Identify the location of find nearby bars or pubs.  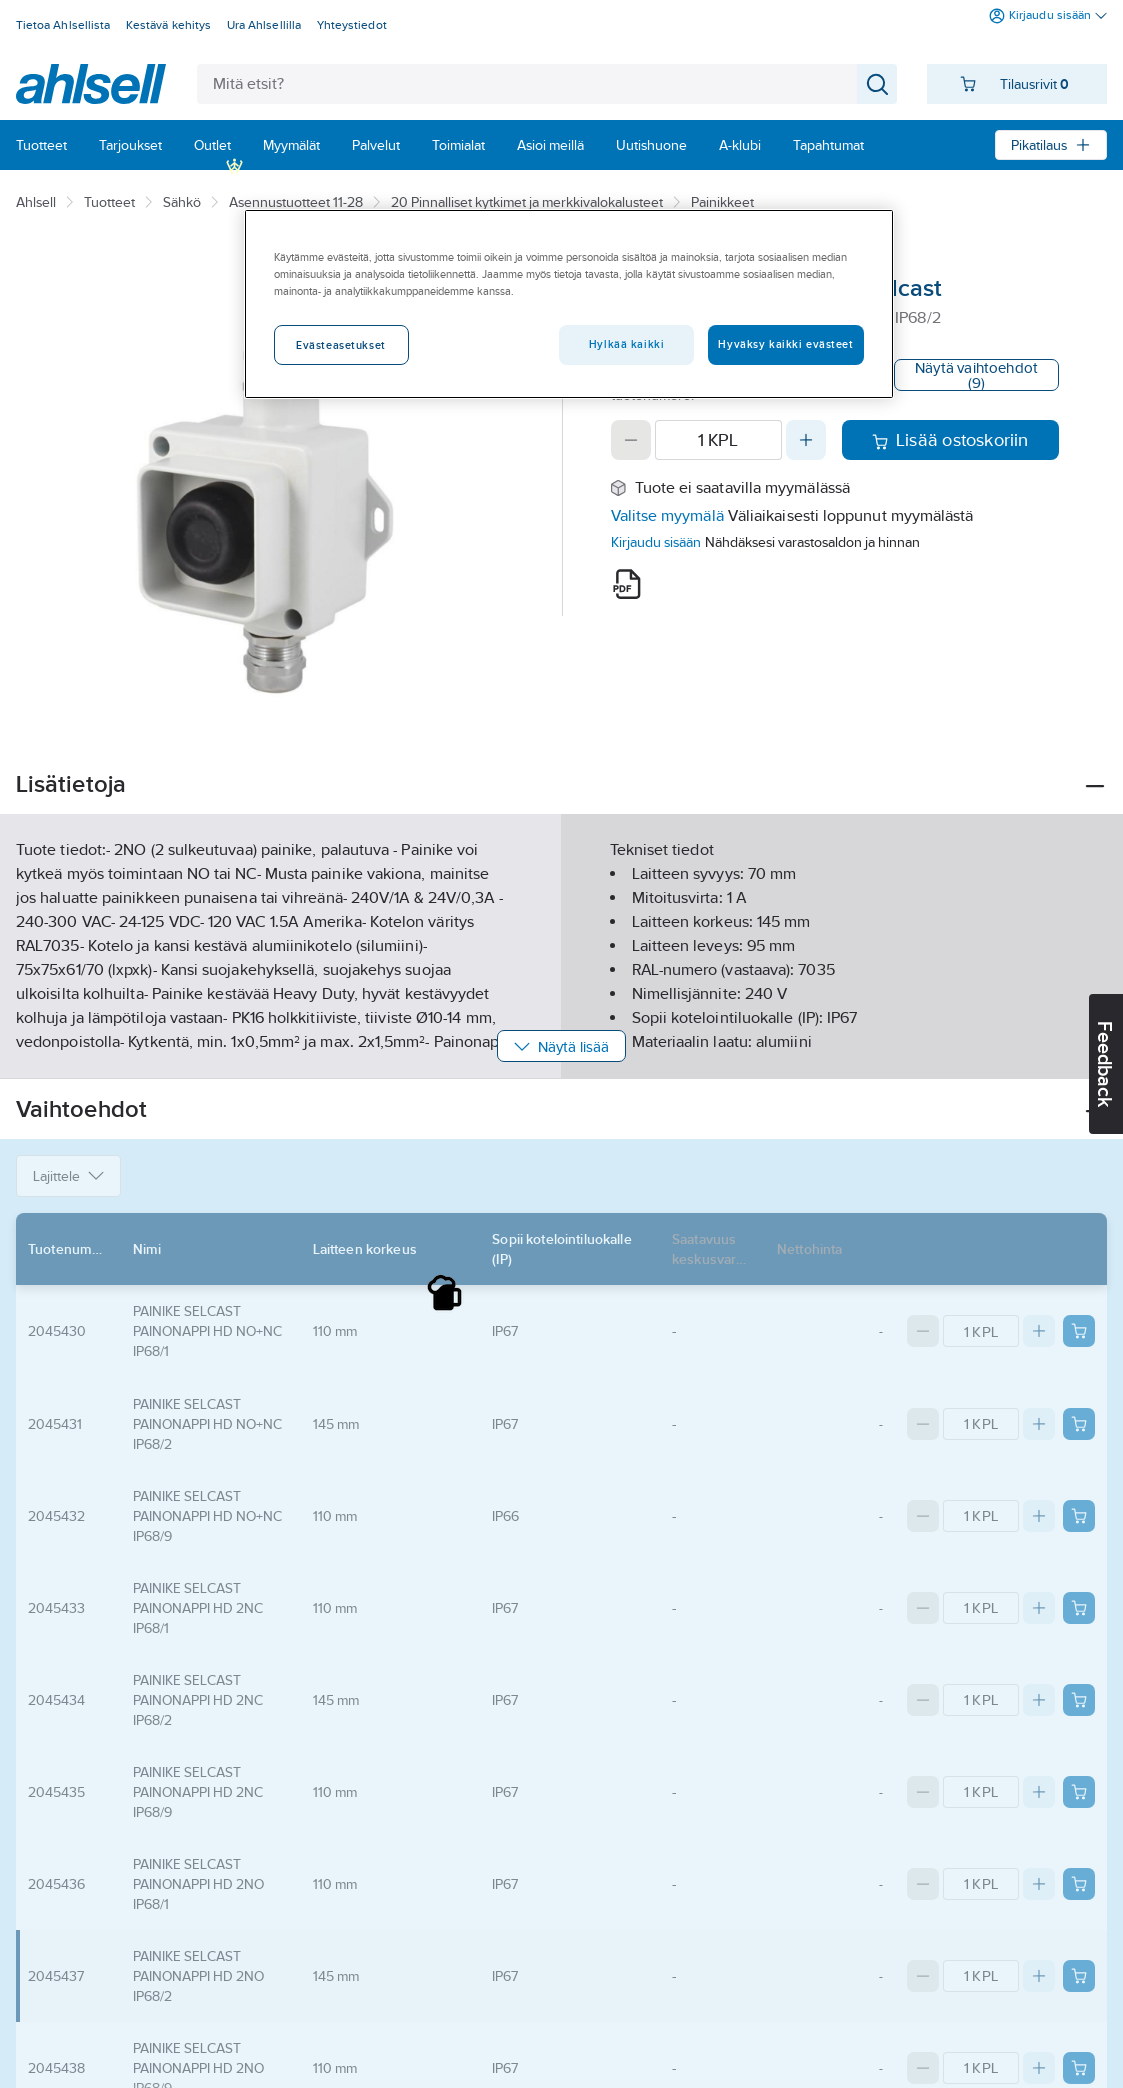
(444, 1293).